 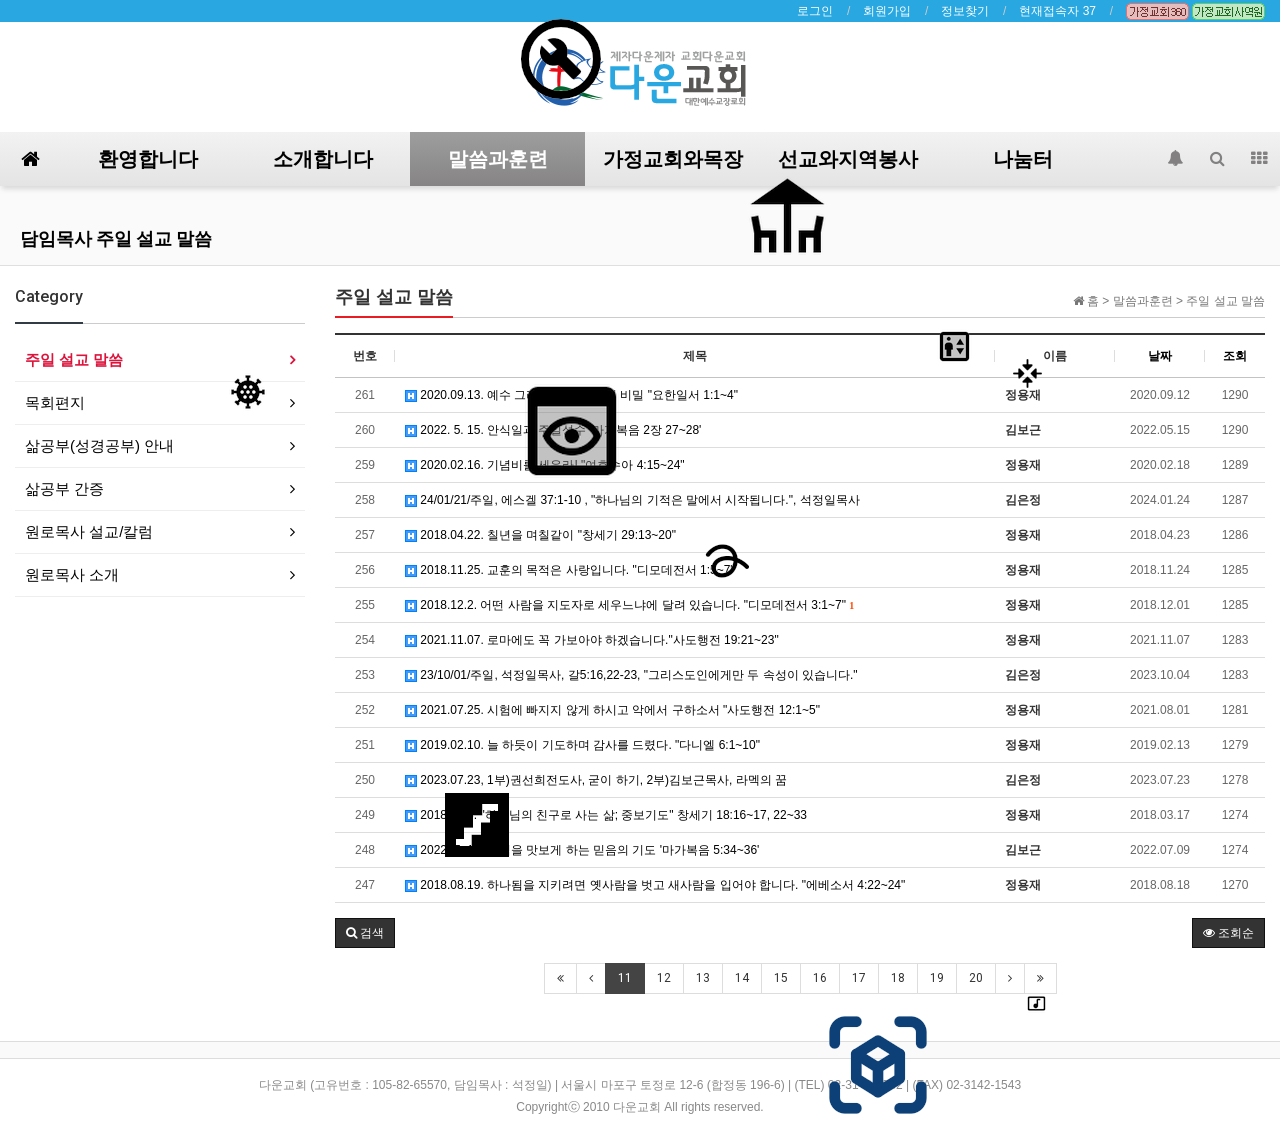 I want to click on open augmented reality mode, so click(x=878, y=1065).